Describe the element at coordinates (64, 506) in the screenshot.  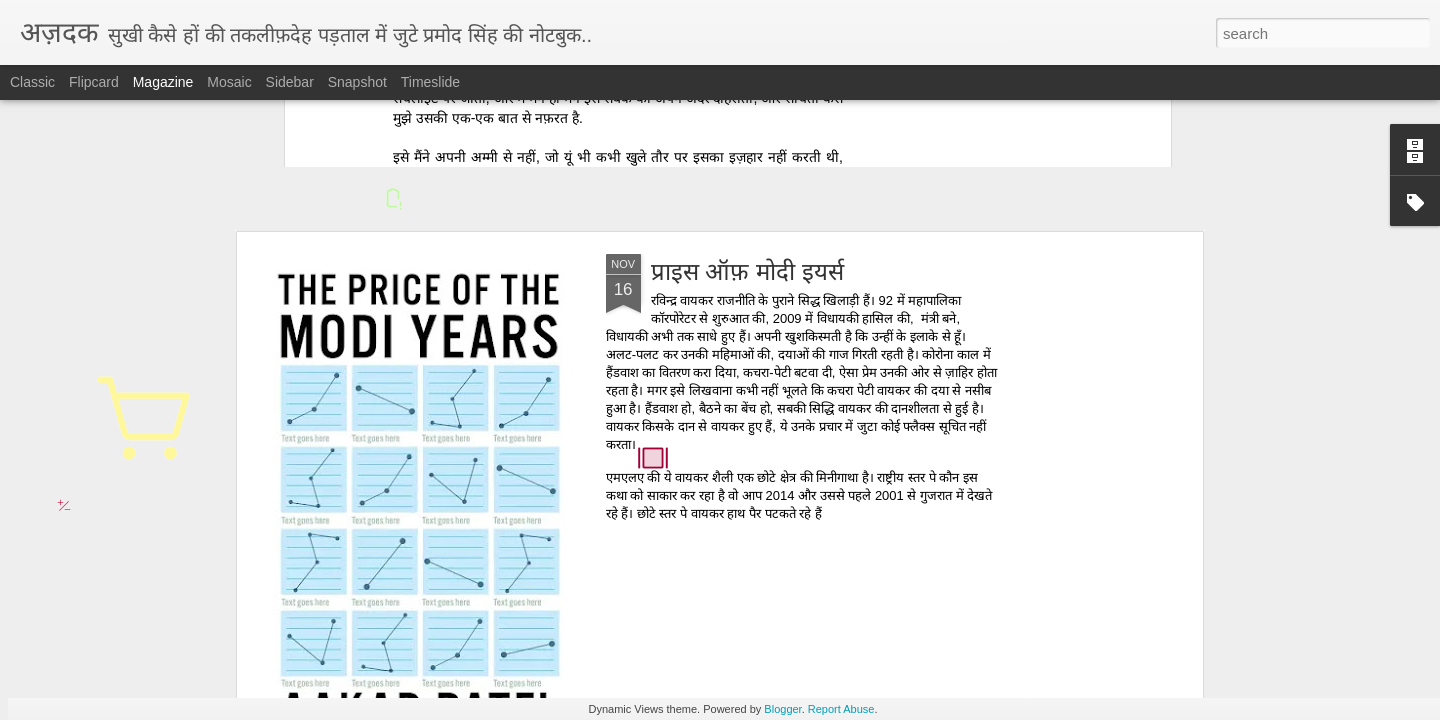
I see `toggle between adding and subtracting values` at that location.